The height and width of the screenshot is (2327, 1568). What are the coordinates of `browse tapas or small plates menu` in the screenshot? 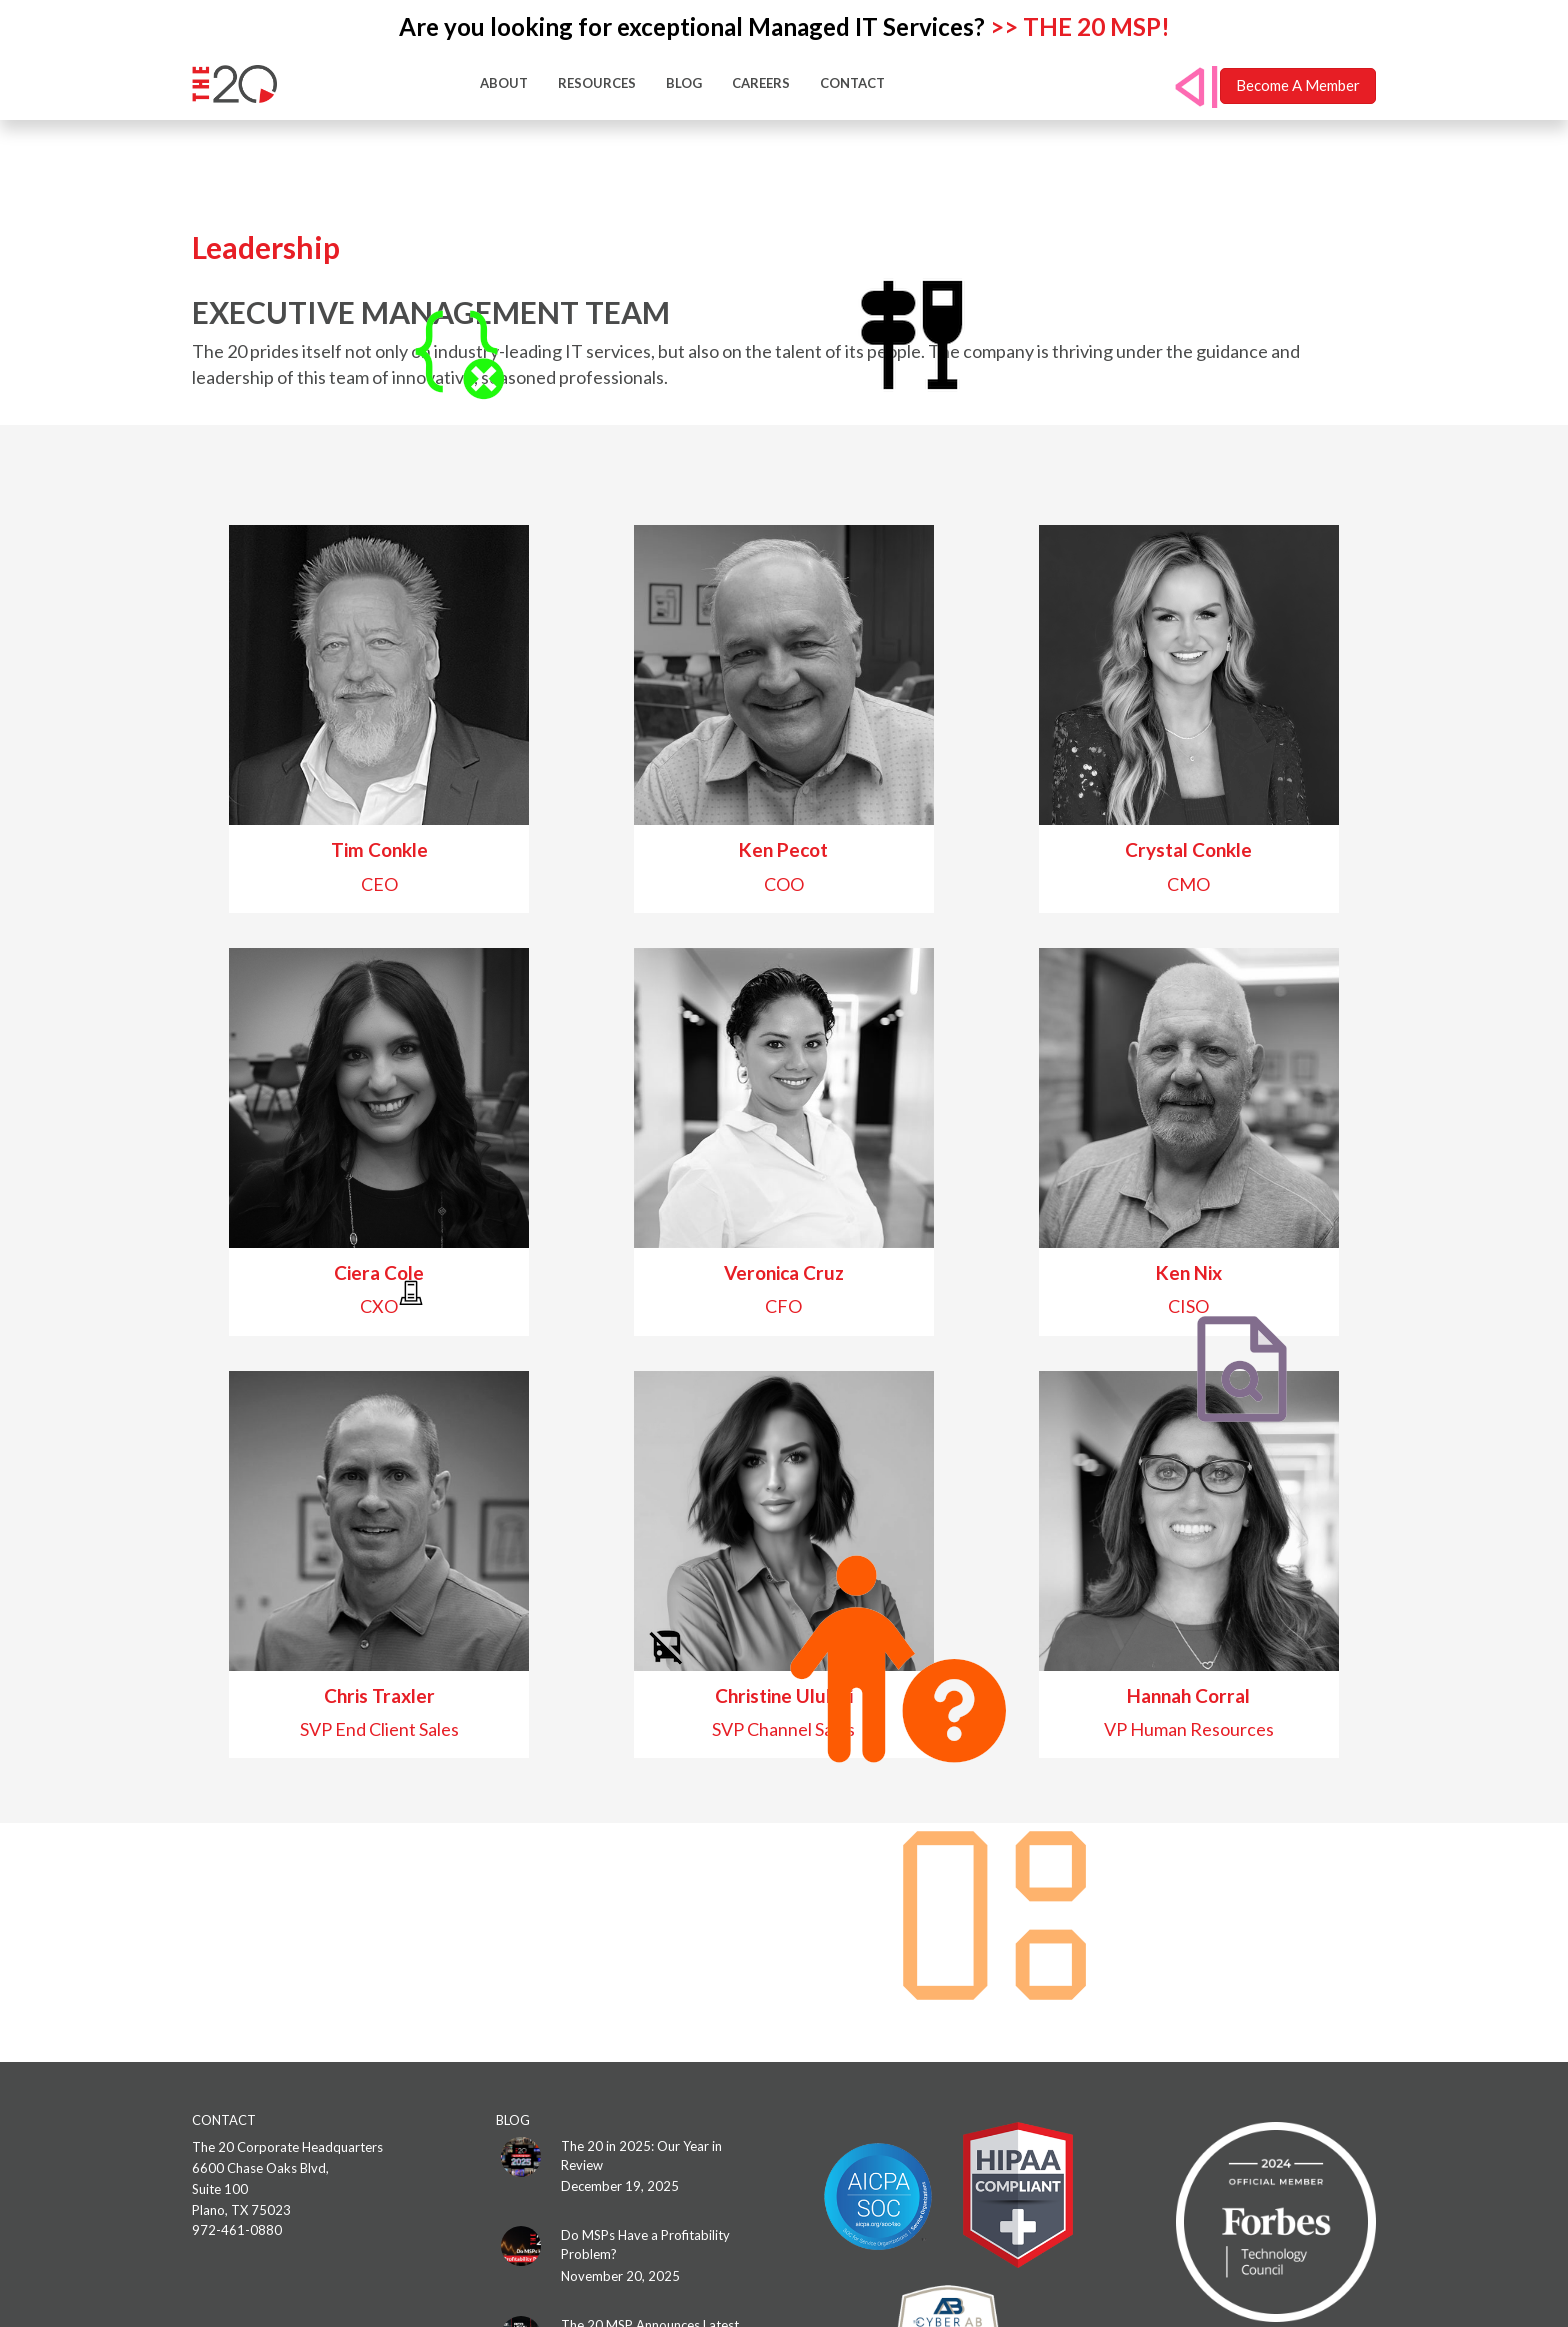 It's located at (913, 335).